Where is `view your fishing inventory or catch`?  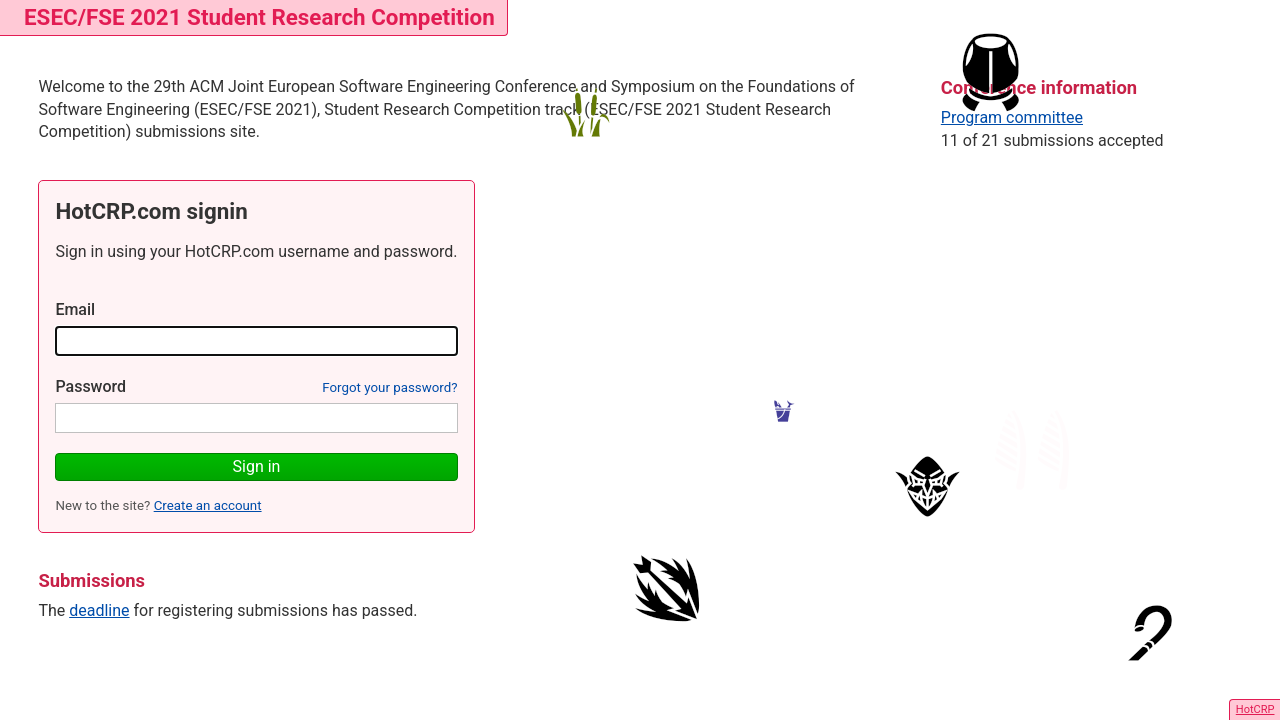
view your fishing inventory or catch is located at coordinates (783, 411).